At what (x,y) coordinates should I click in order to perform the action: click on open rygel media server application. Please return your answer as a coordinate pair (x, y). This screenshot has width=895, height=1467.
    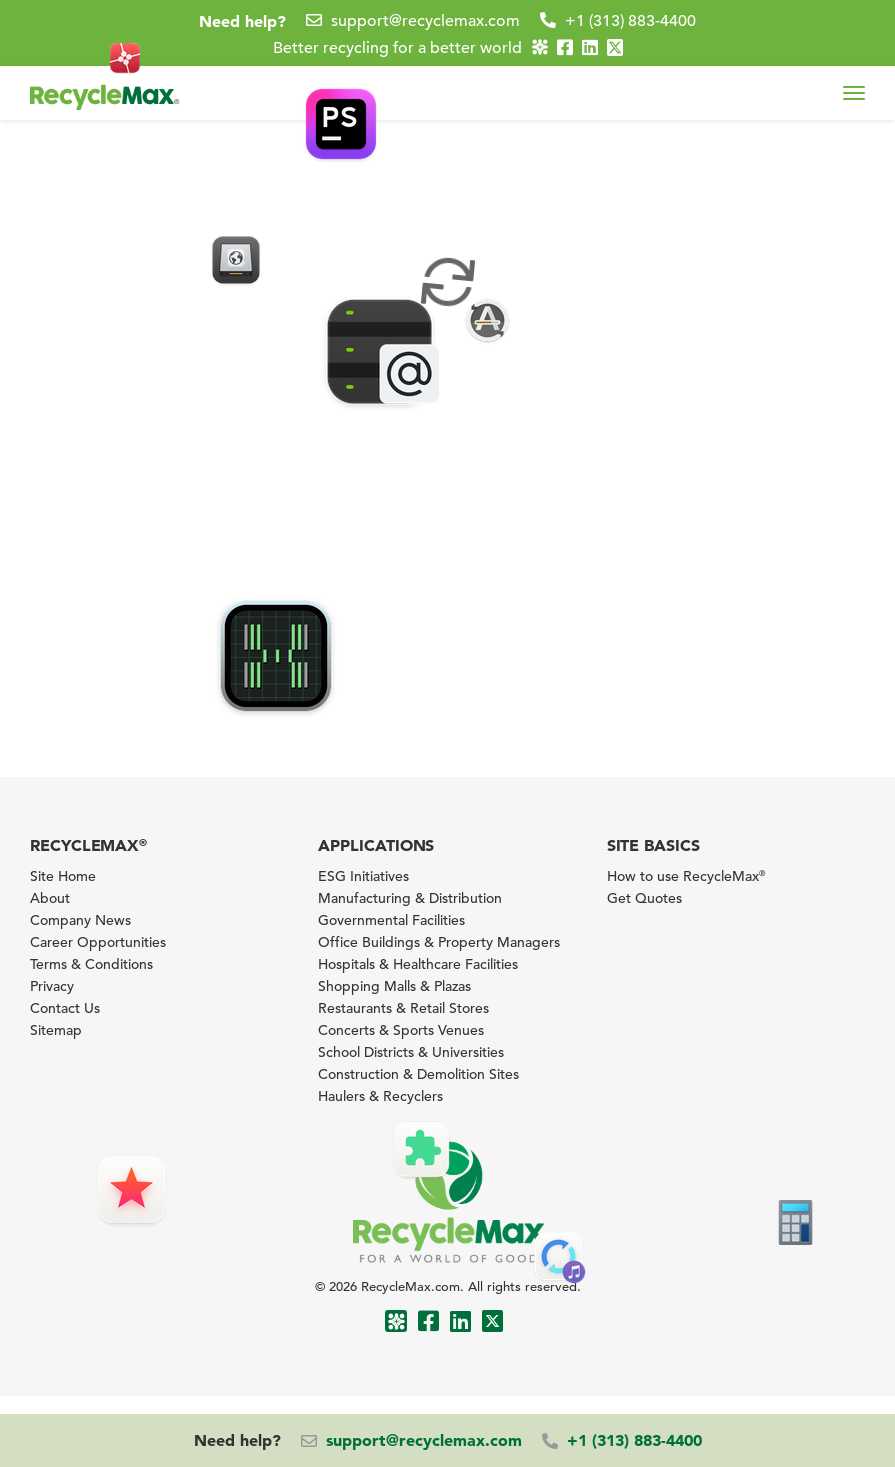
    Looking at the image, I should click on (125, 58).